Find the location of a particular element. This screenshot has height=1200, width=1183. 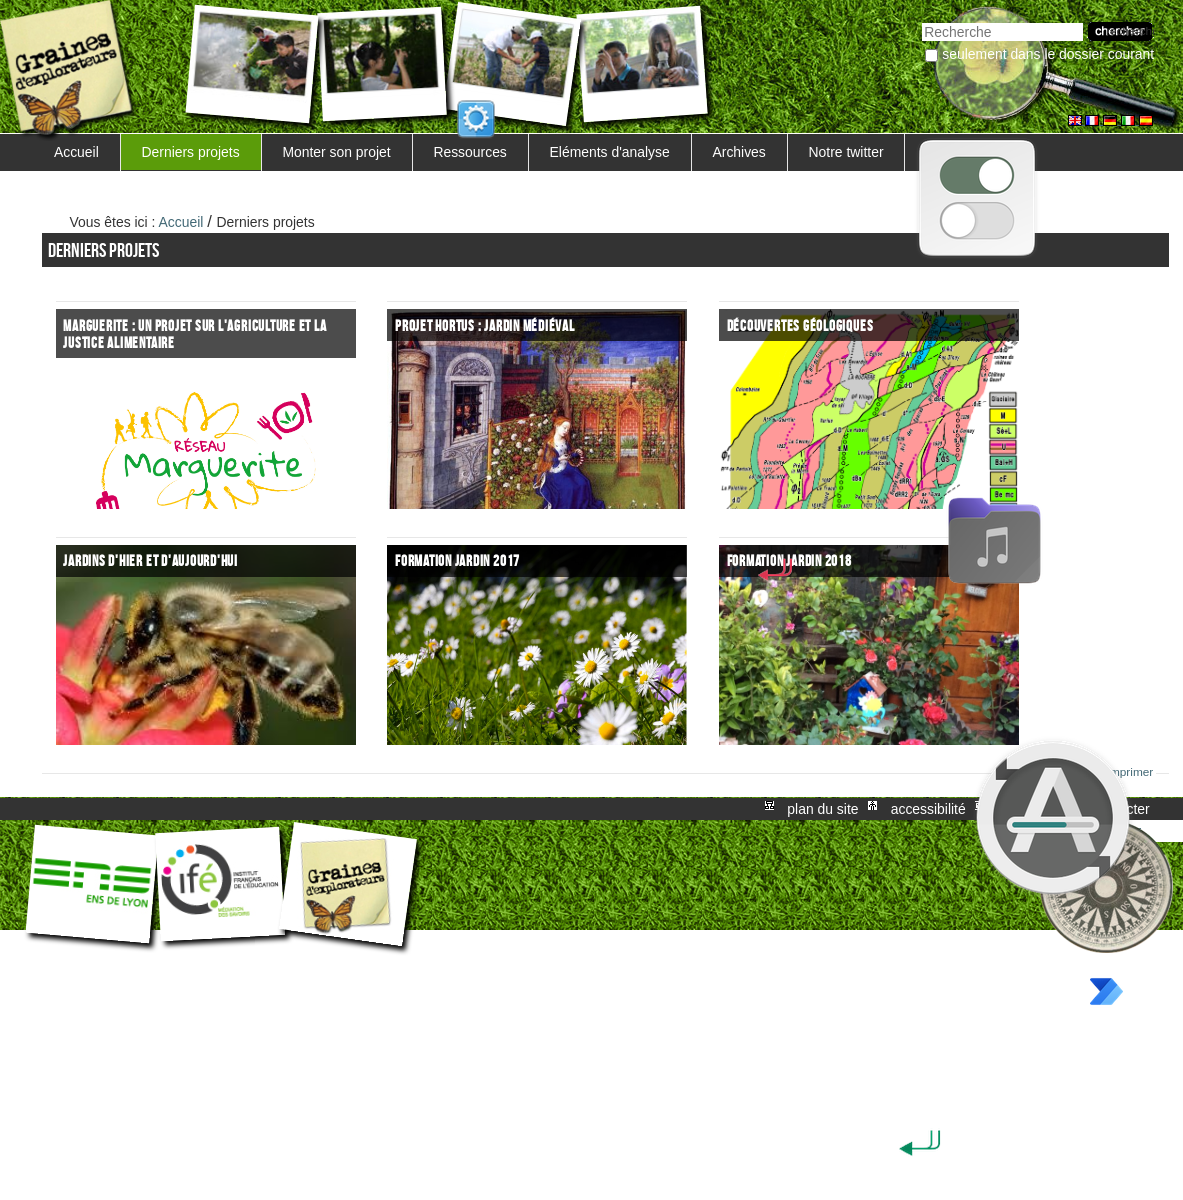

open your music folder is located at coordinates (994, 540).